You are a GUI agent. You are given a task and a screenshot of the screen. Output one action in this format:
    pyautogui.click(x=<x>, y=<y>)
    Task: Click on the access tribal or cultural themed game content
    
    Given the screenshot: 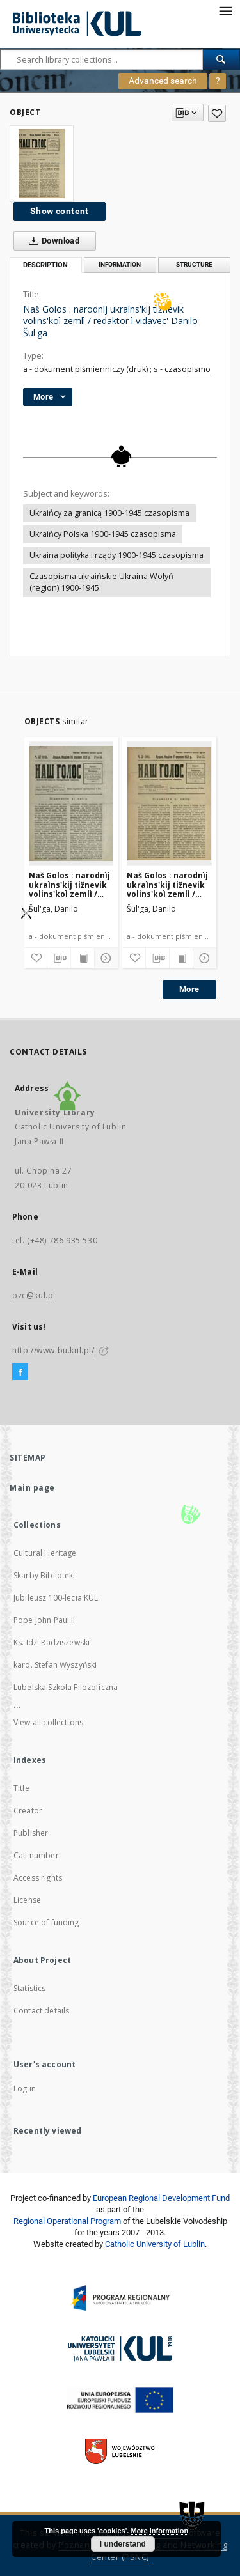 What is the action you would take?
    pyautogui.click(x=191, y=2516)
    